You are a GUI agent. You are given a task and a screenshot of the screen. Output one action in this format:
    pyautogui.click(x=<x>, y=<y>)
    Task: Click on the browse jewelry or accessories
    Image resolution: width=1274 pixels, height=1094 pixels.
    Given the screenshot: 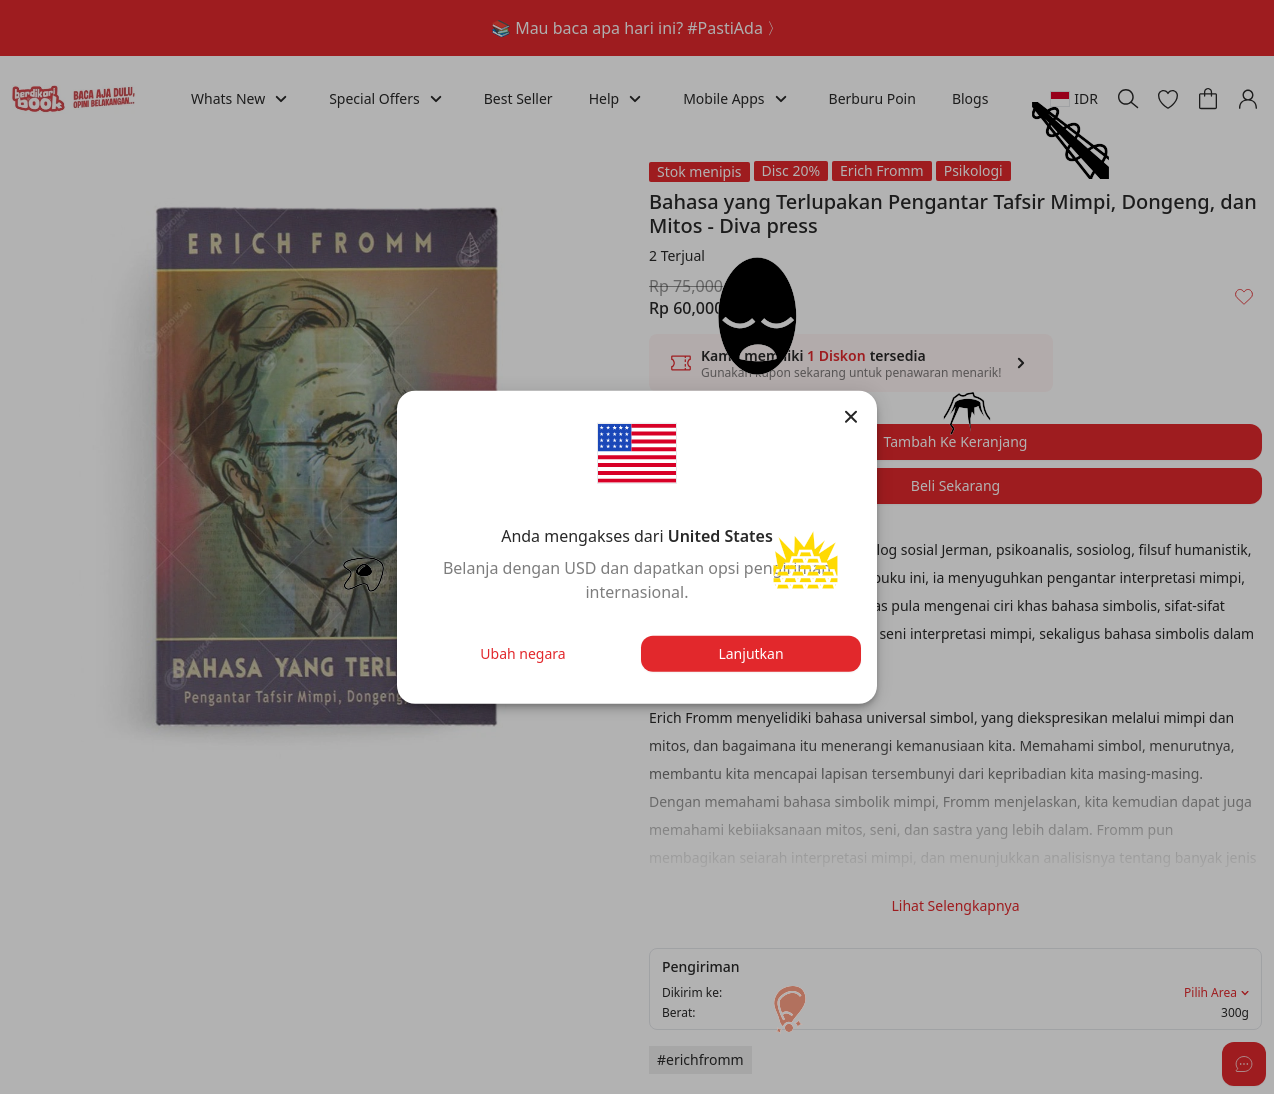 What is the action you would take?
    pyautogui.click(x=789, y=1010)
    